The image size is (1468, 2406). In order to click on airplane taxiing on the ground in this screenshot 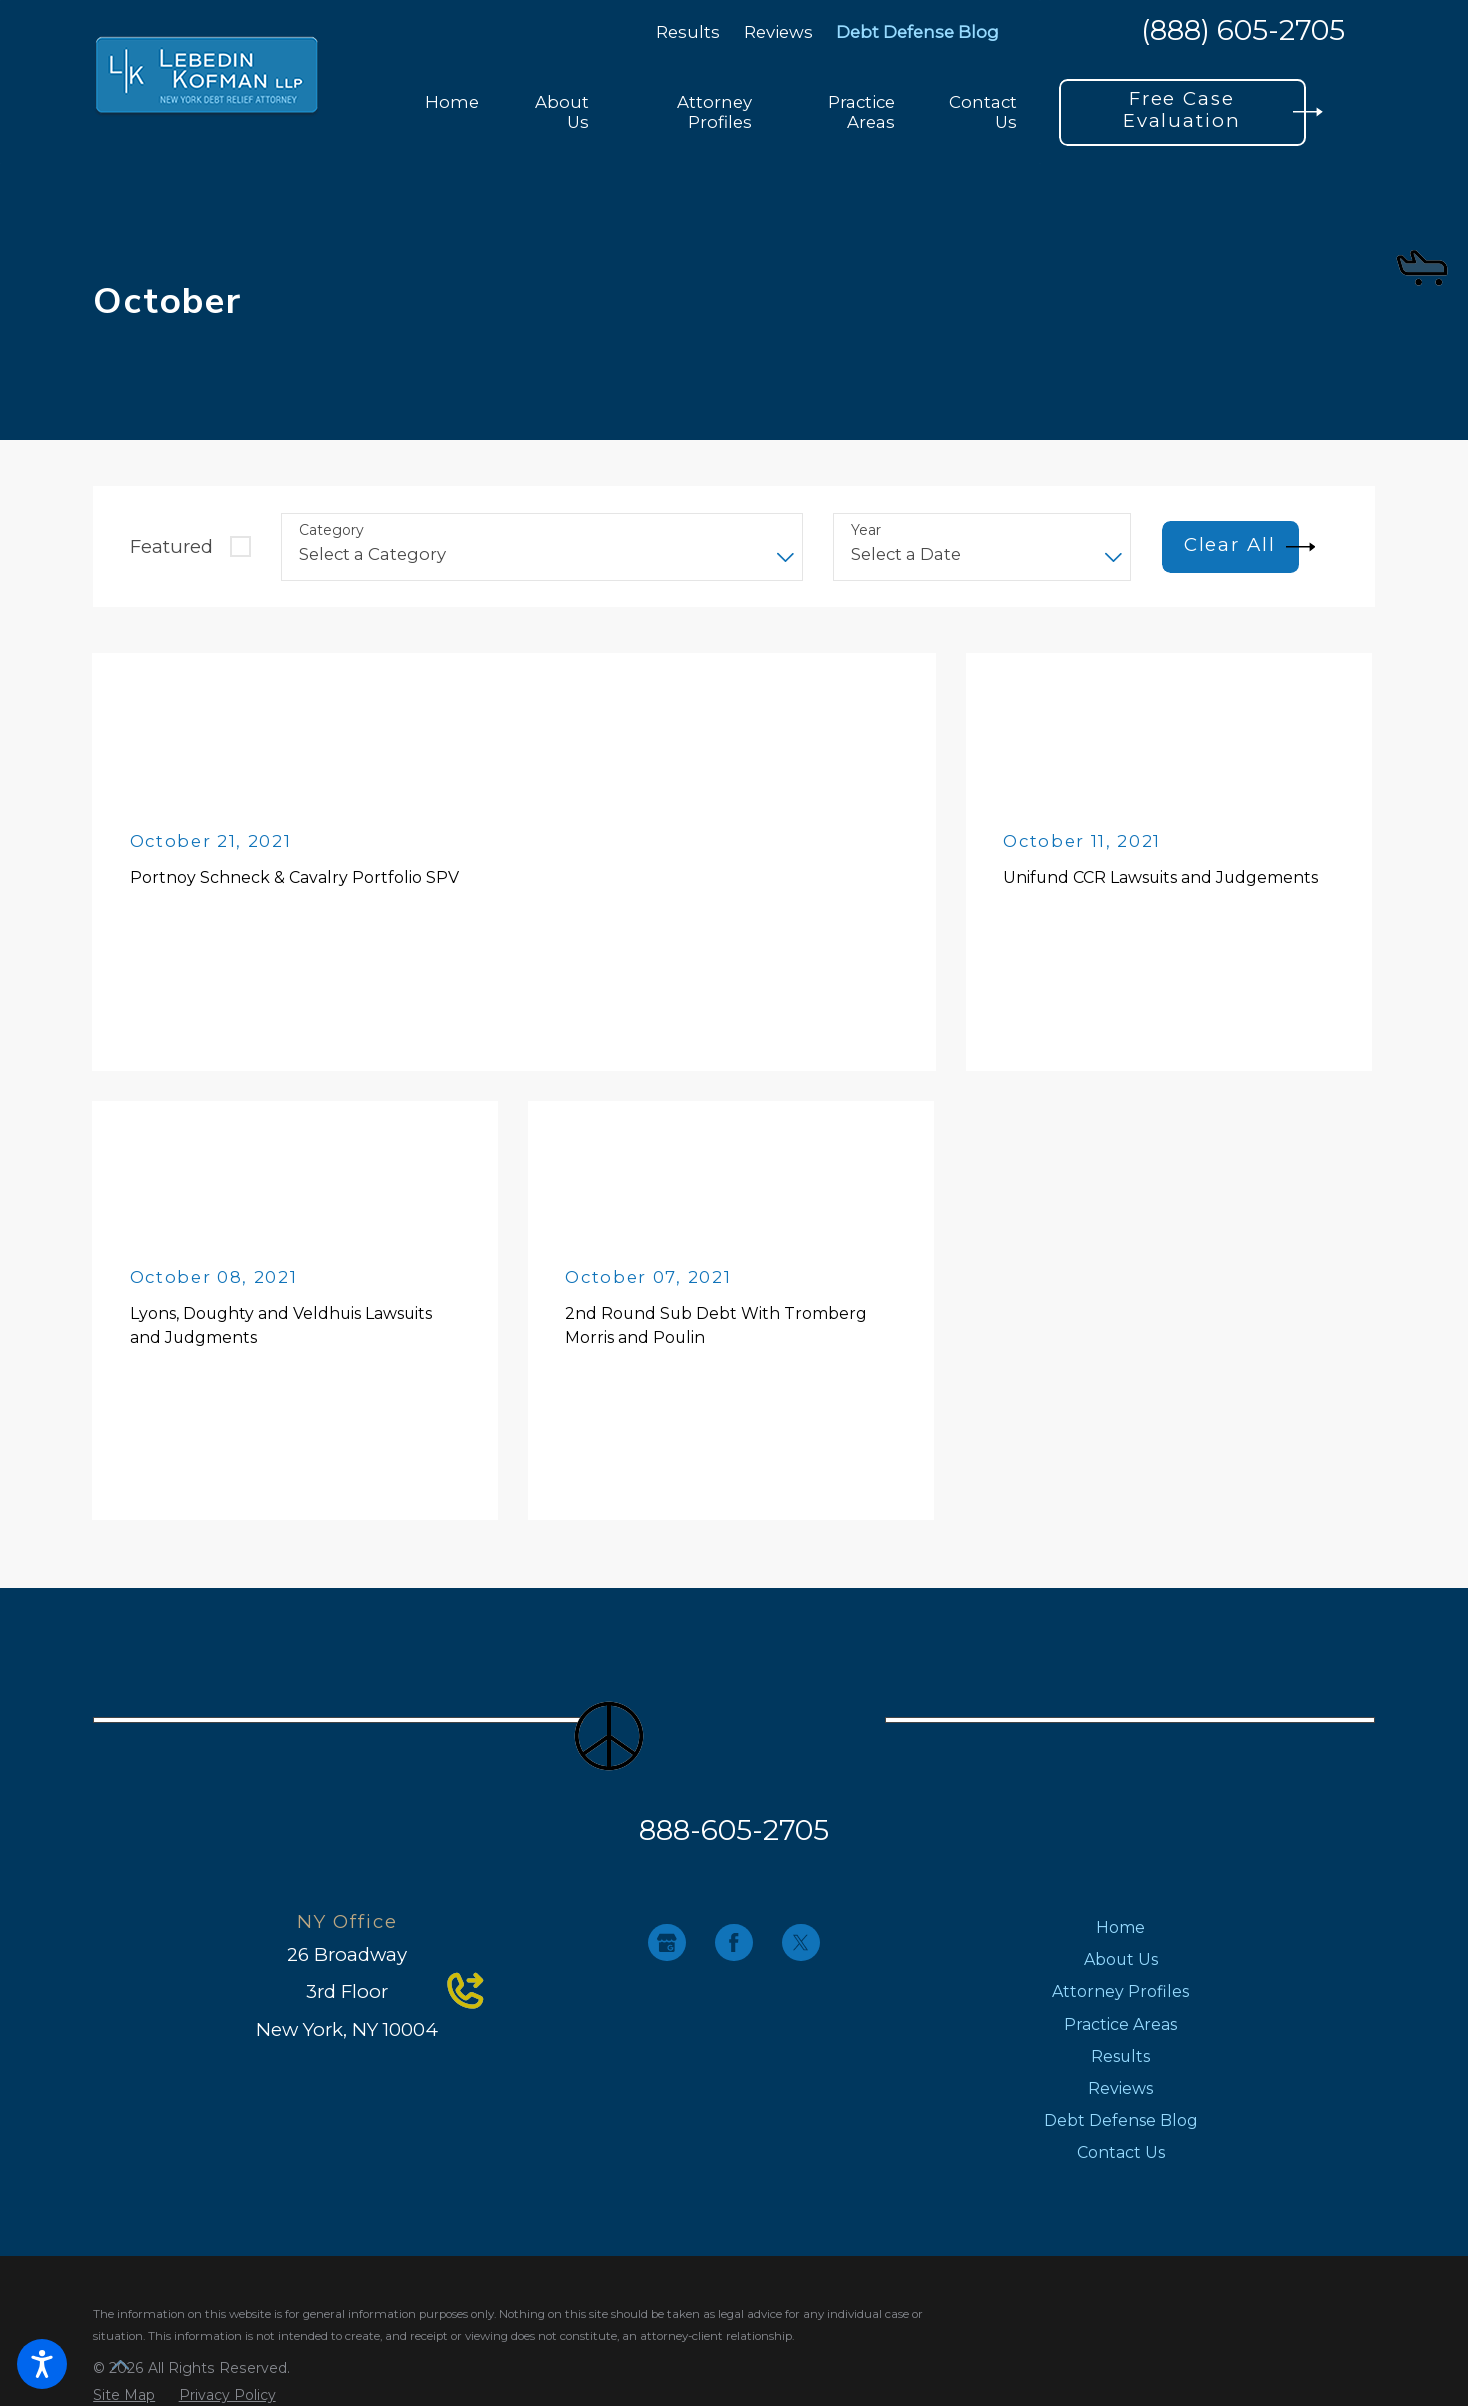, I will do `click(1422, 267)`.